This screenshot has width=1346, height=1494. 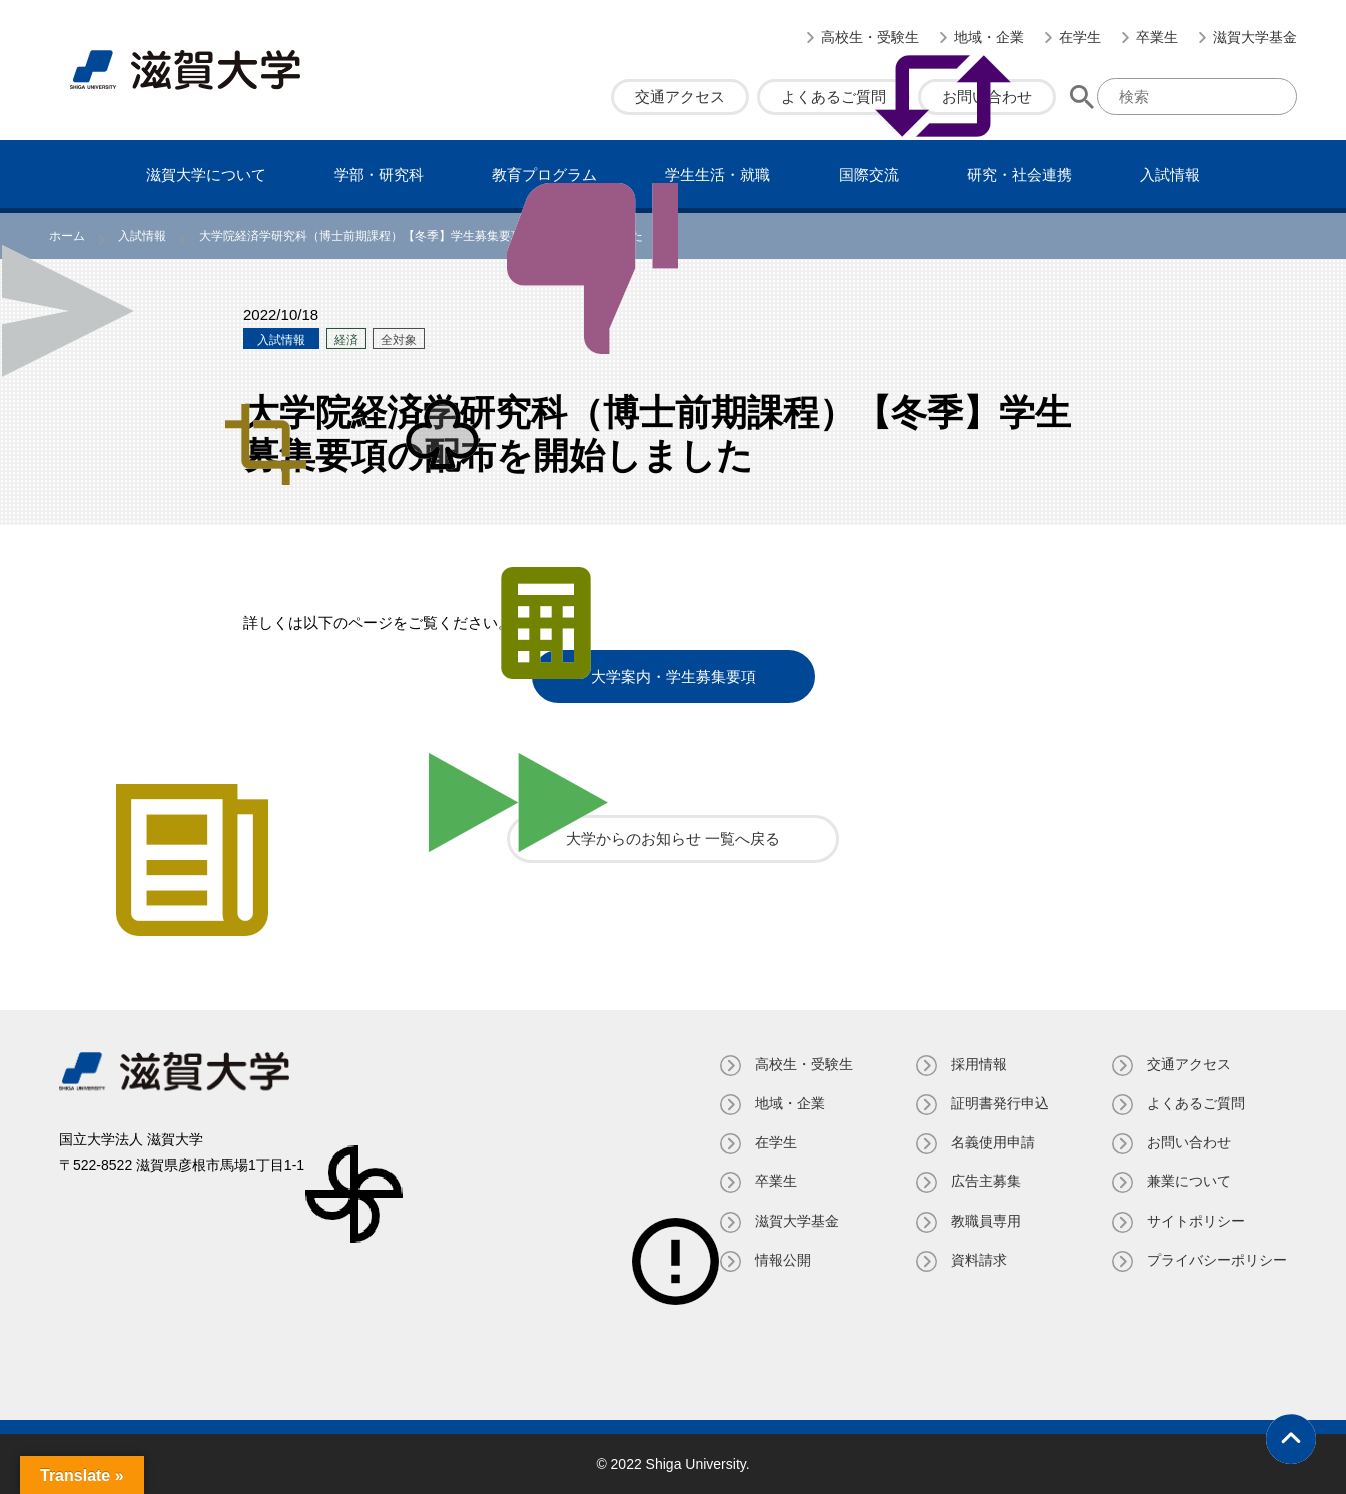 I want to click on open the calculator app, so click(x=546, y=623).